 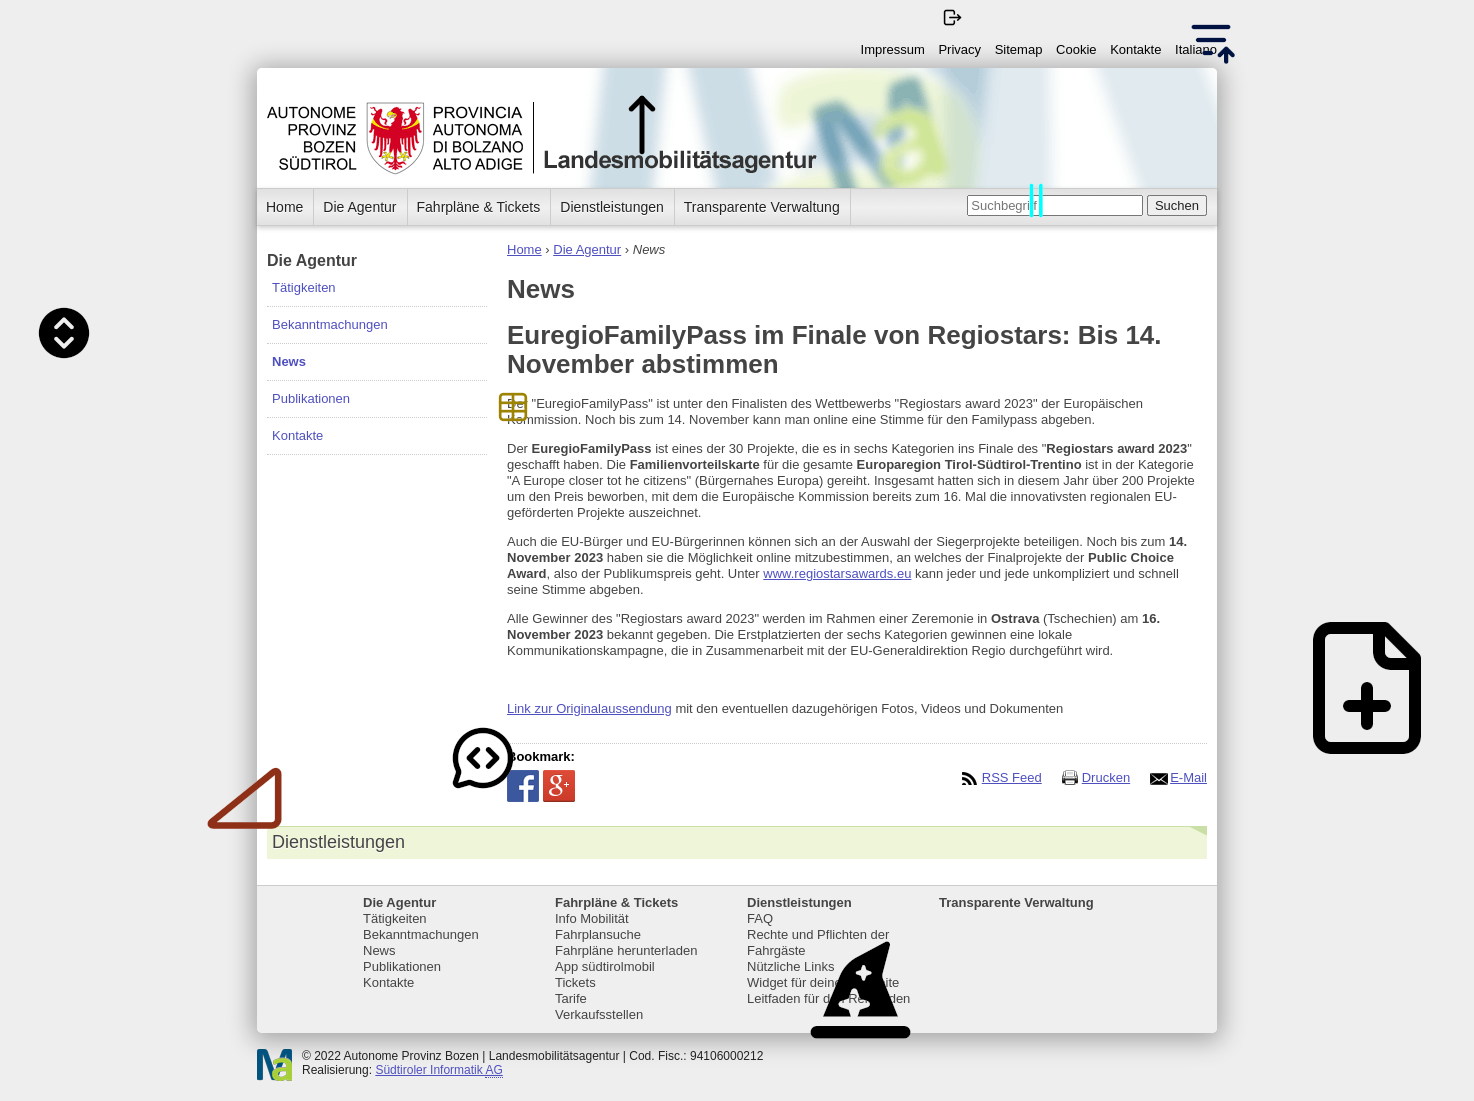 What do you see at coordinates (483, 758) in the screenshot?
I see `access code snippets in chat` at bounding box center [483, 758].